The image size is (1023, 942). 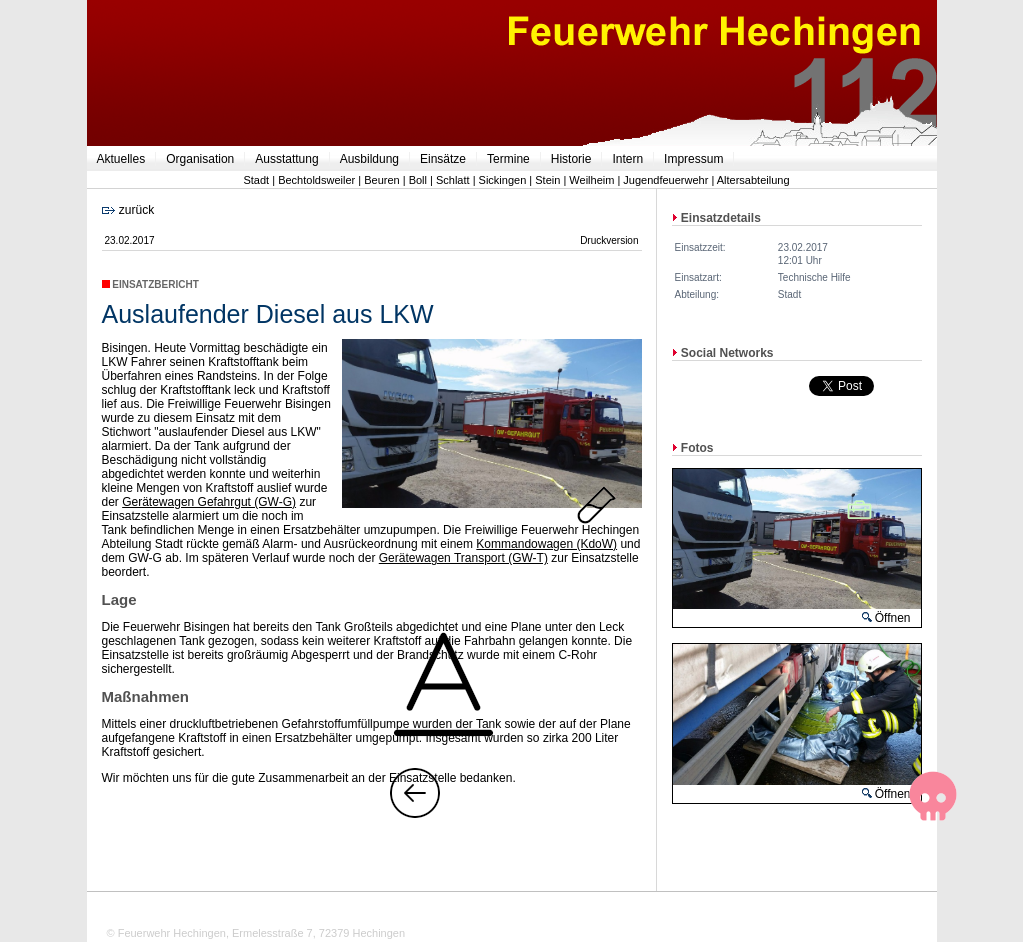 I want to click on access experimental or beta features, so click(x=596, y=505).